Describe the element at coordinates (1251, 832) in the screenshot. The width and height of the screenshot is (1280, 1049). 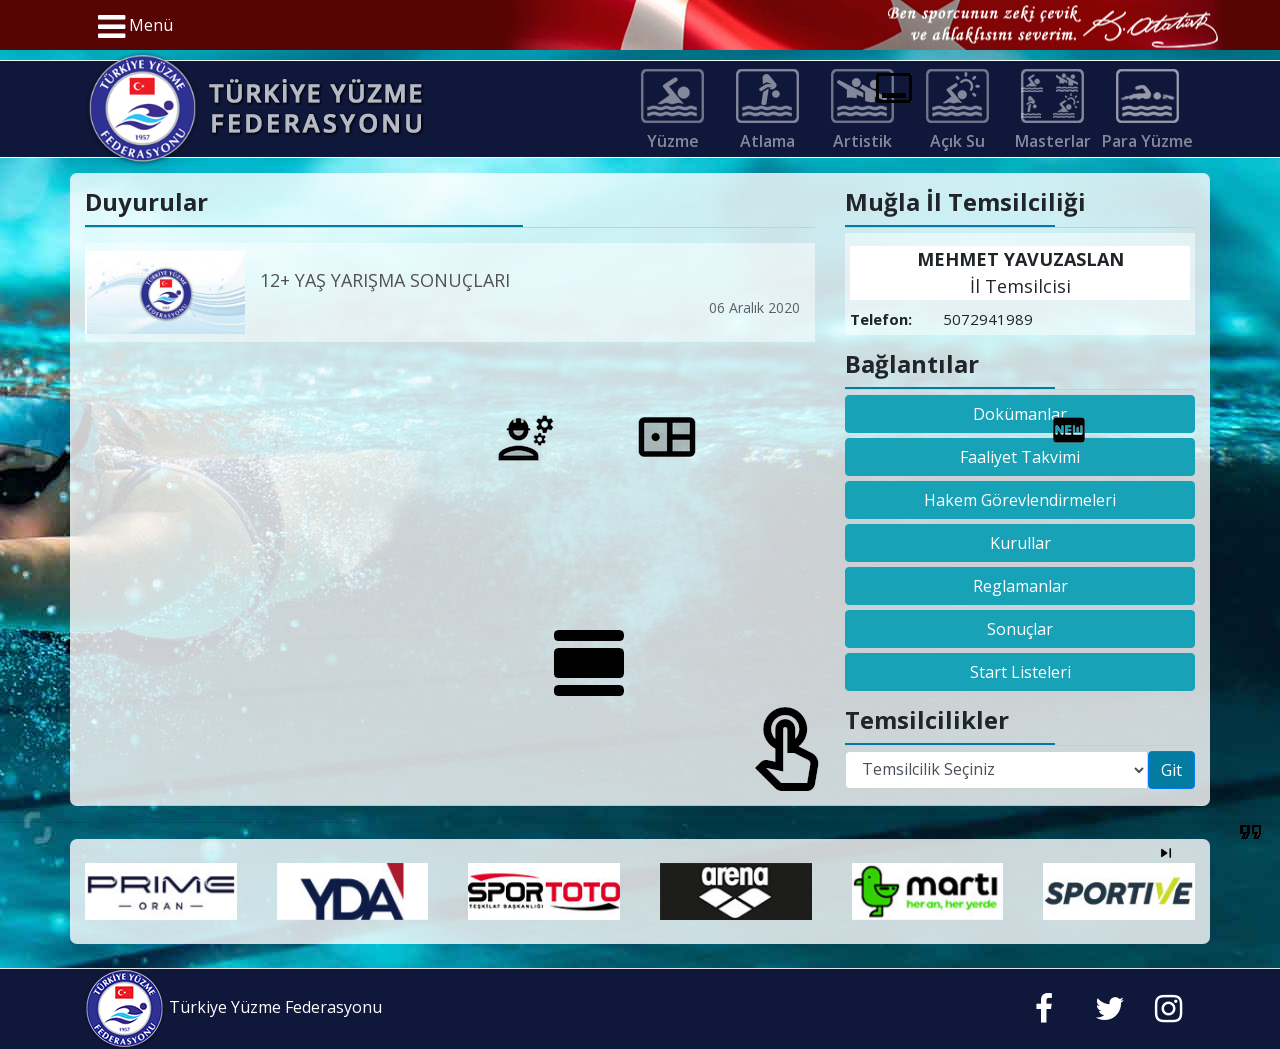
I see `insert a block quote` at that location.